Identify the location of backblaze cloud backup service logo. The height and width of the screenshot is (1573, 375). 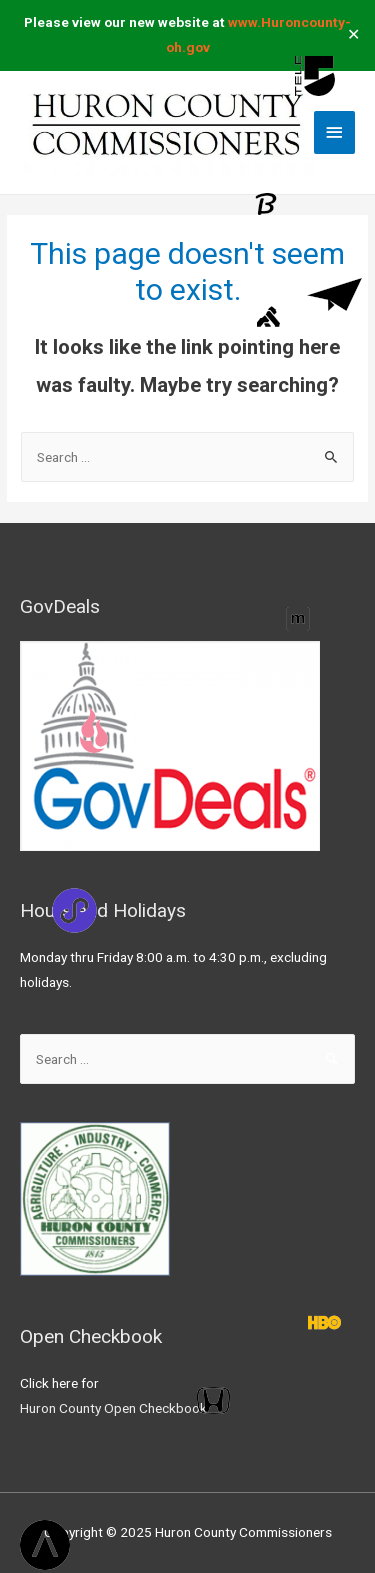
(94, 730).